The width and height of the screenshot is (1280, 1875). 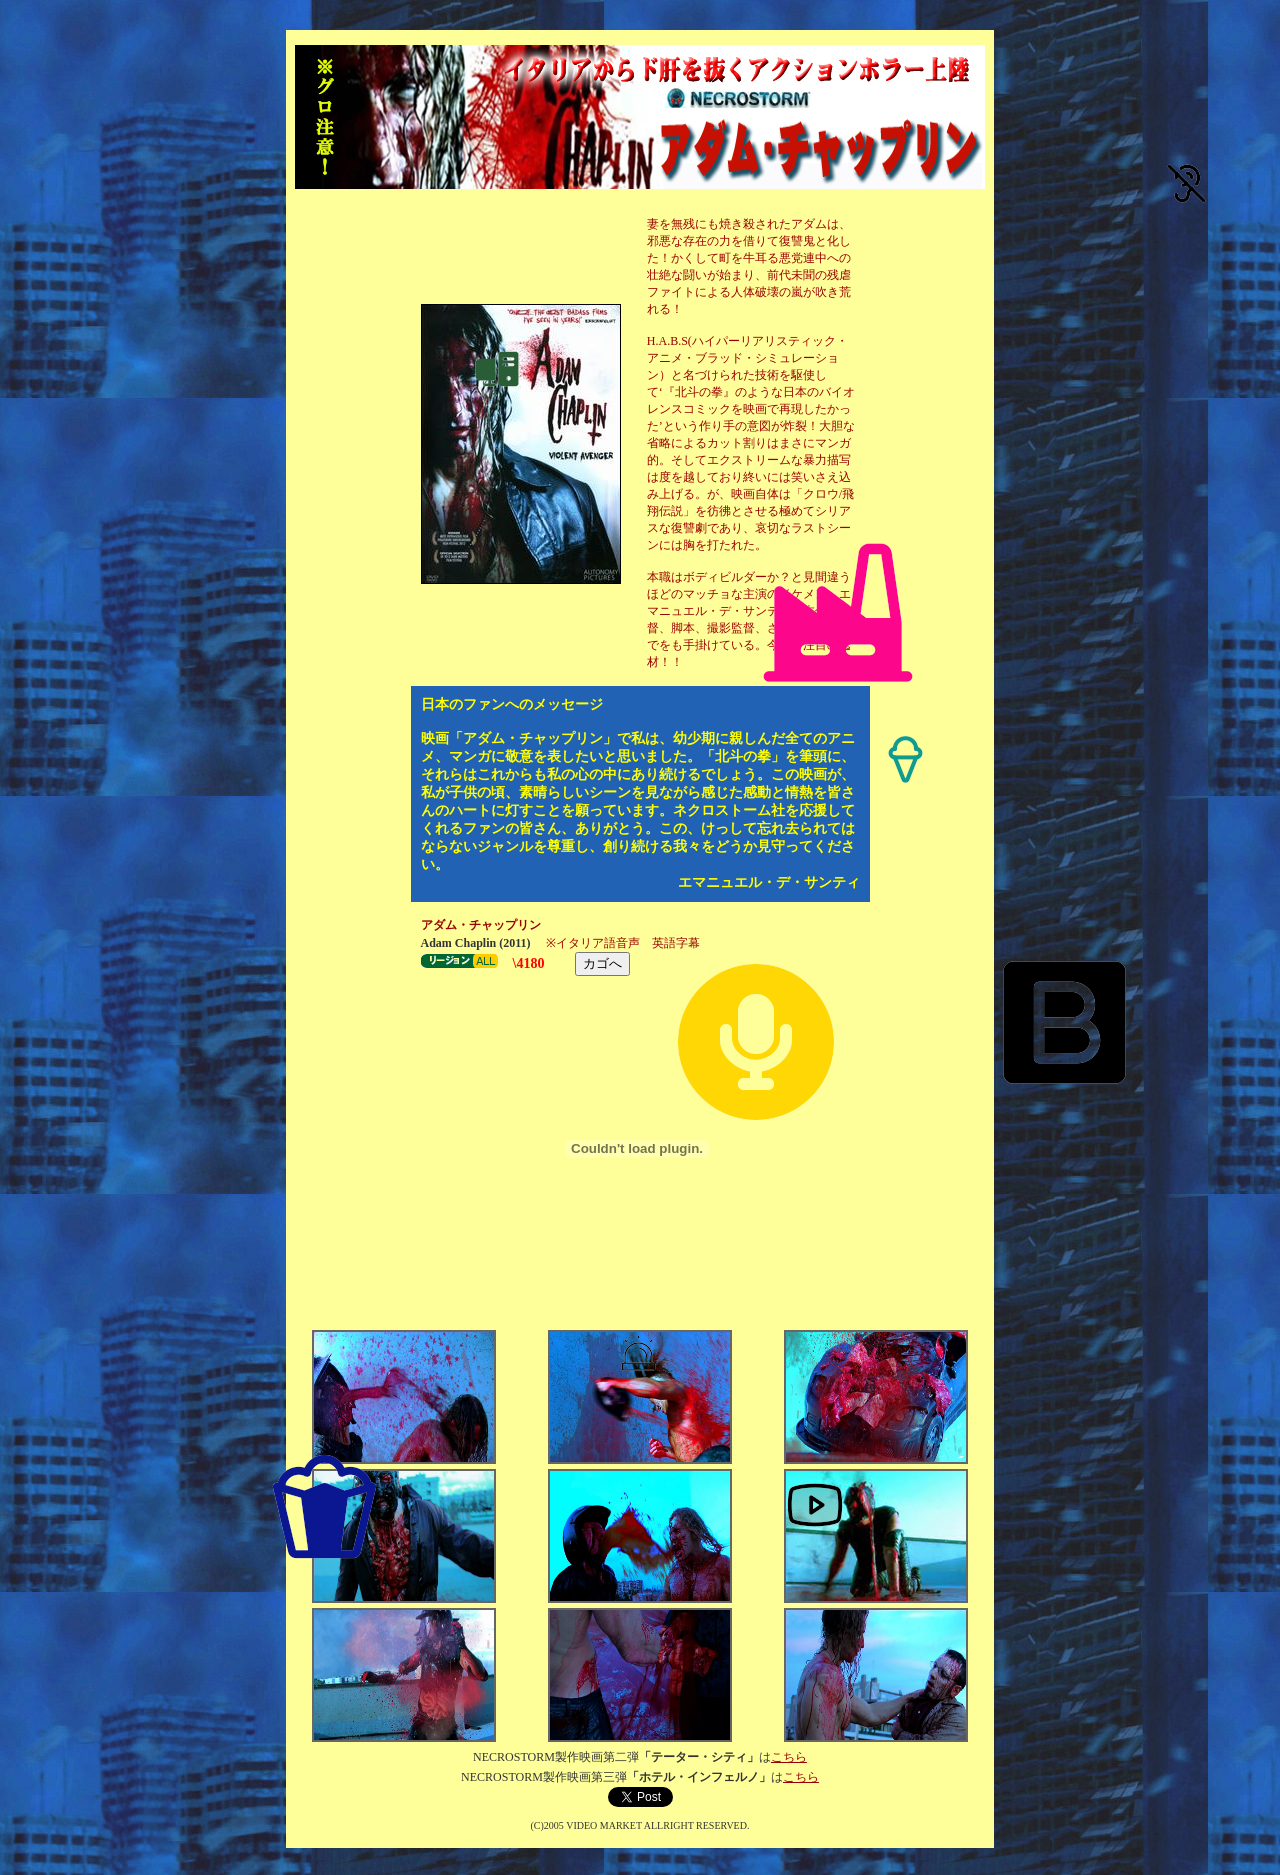 What do you see at coordinates (638, 1356) in the screenshot?
I see `indicates an active alert or warning` at bounding box center [638, 1356].